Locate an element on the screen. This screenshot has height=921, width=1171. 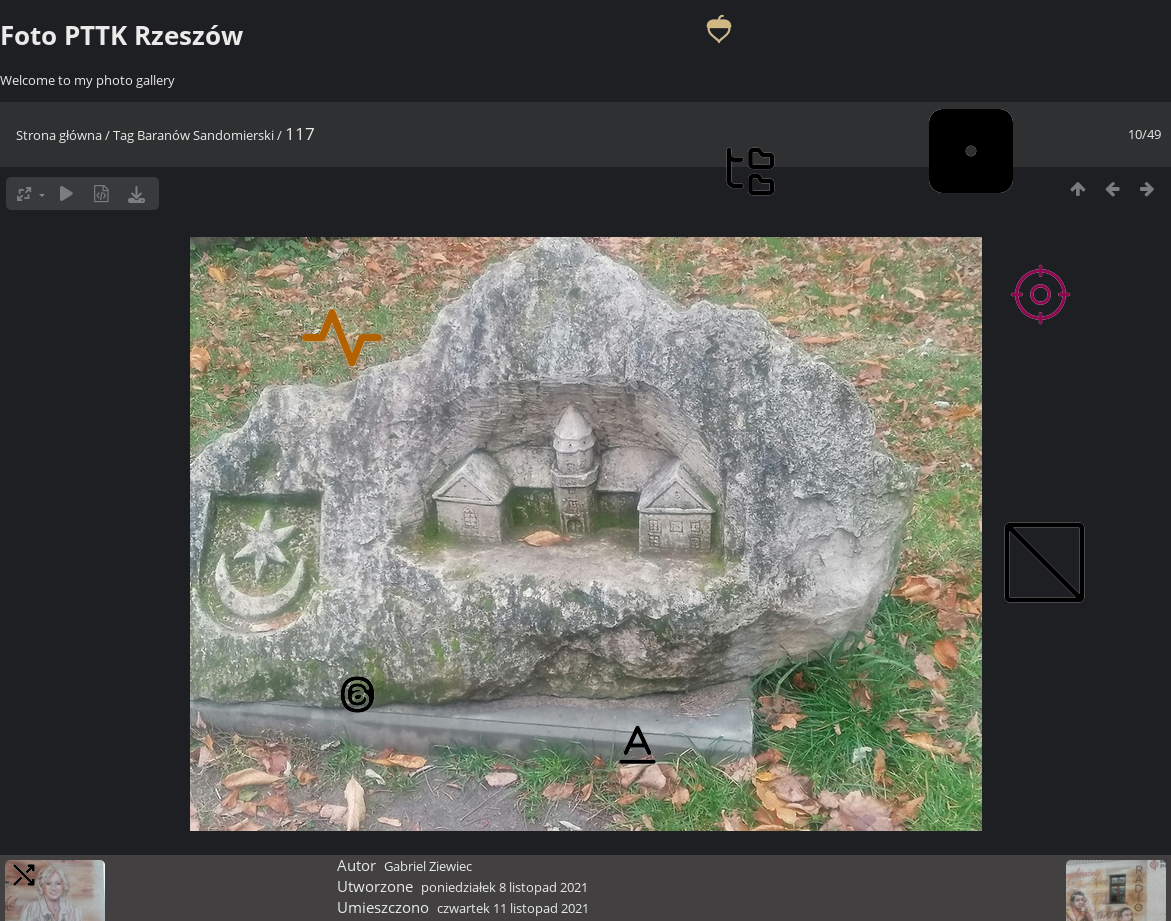
shuffle or randomize content order is located at coordinates (24, 875).